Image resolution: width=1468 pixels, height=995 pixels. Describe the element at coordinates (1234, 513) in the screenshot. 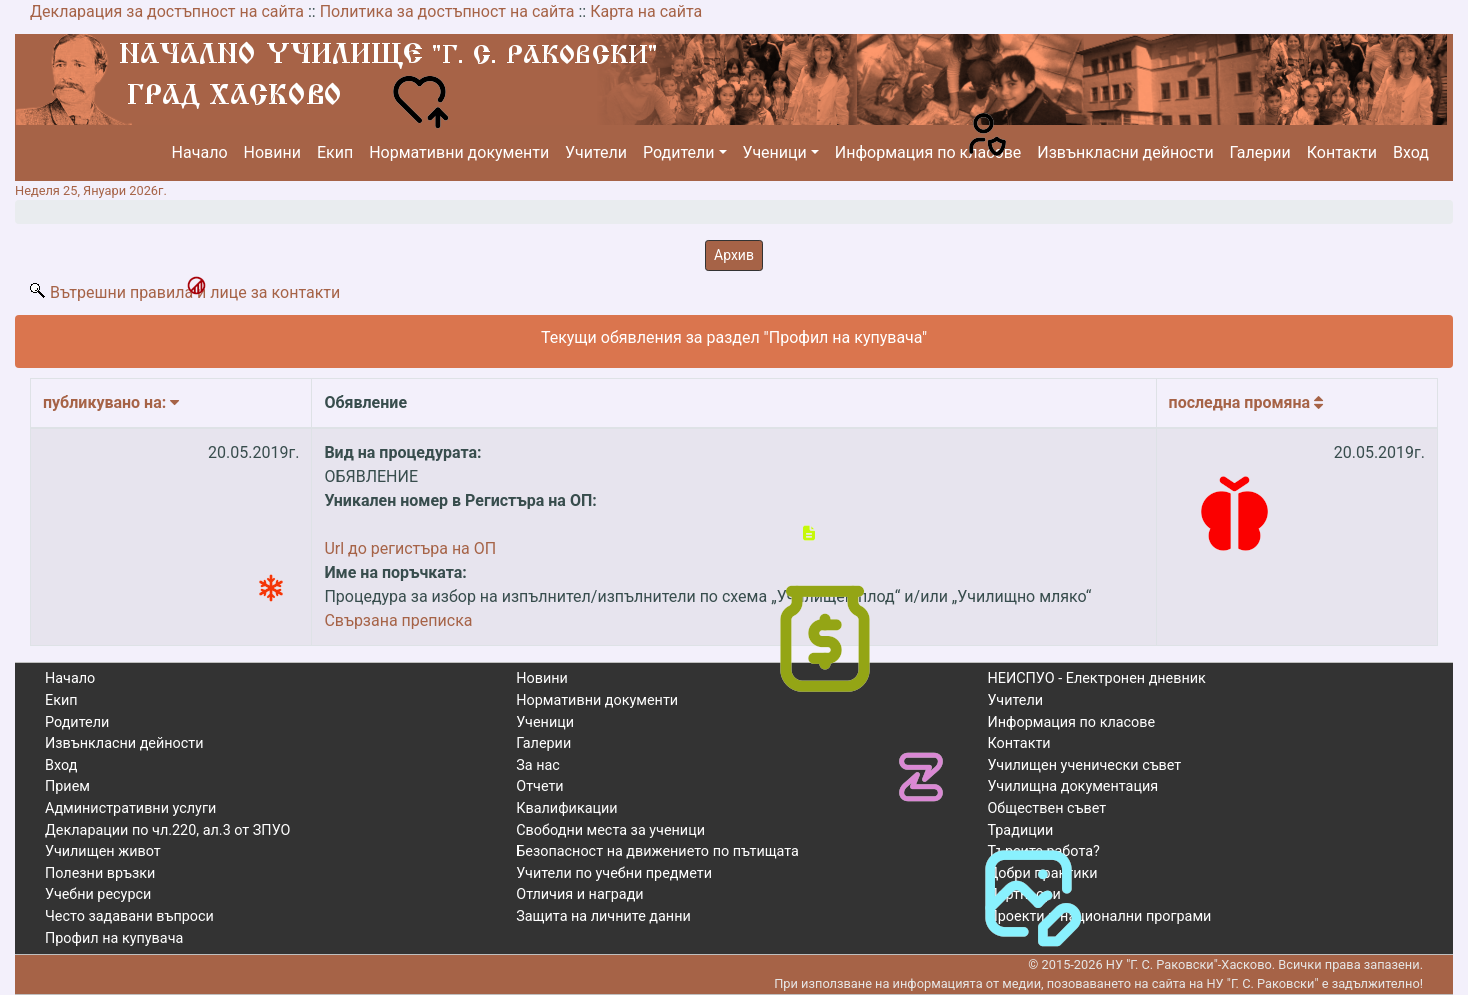

I see `access nature or wildlife category` at that location.